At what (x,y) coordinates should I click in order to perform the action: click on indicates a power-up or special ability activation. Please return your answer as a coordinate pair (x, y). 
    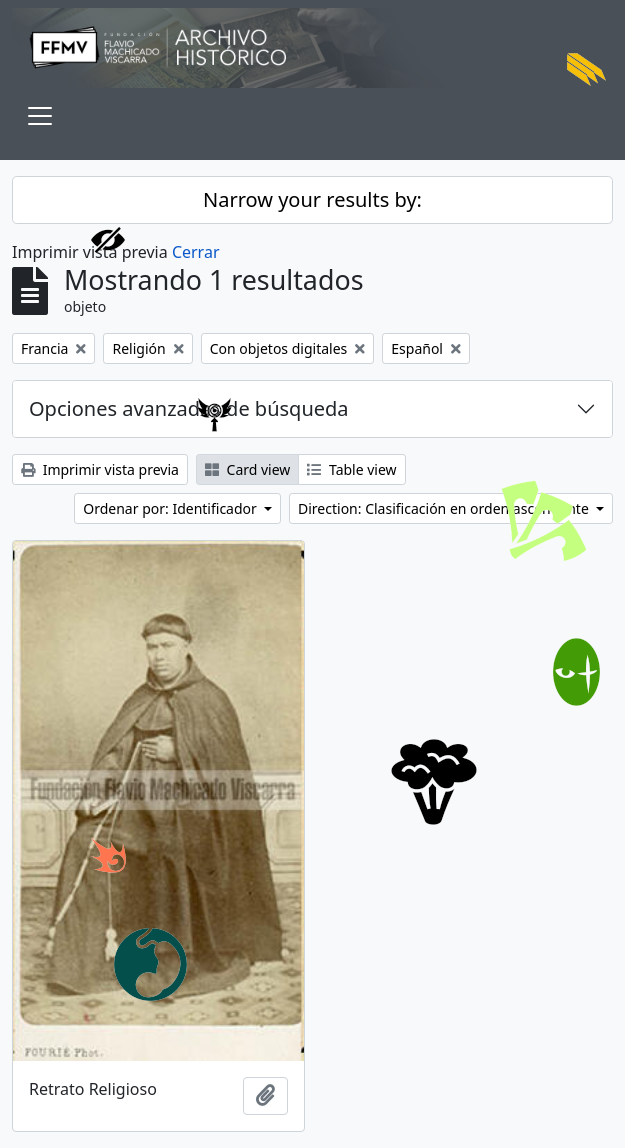
    Looking at the image, I should click on (108, 855).